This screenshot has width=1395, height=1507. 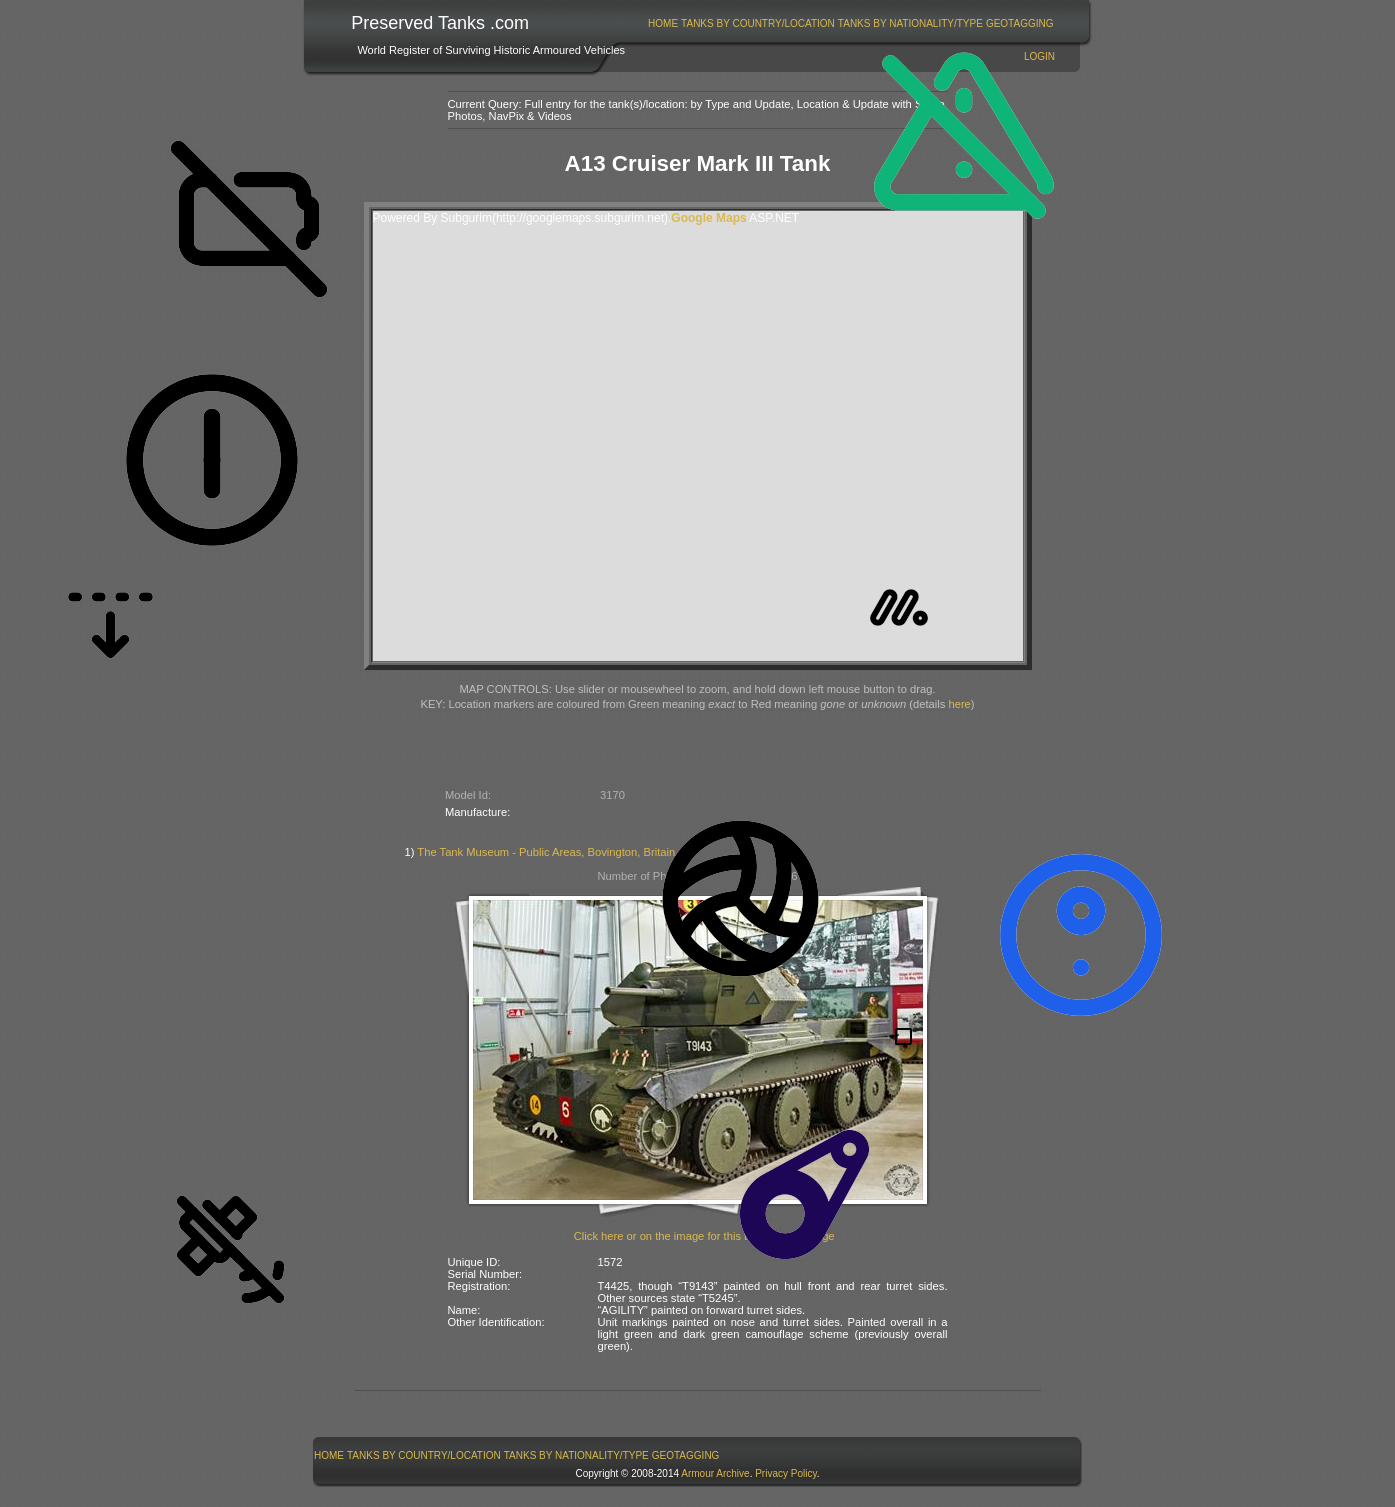 What do you see at coordinates (804, 1194) in the screenshot?
I see `view or manage digital assets` at bounding box center [804, 1194].